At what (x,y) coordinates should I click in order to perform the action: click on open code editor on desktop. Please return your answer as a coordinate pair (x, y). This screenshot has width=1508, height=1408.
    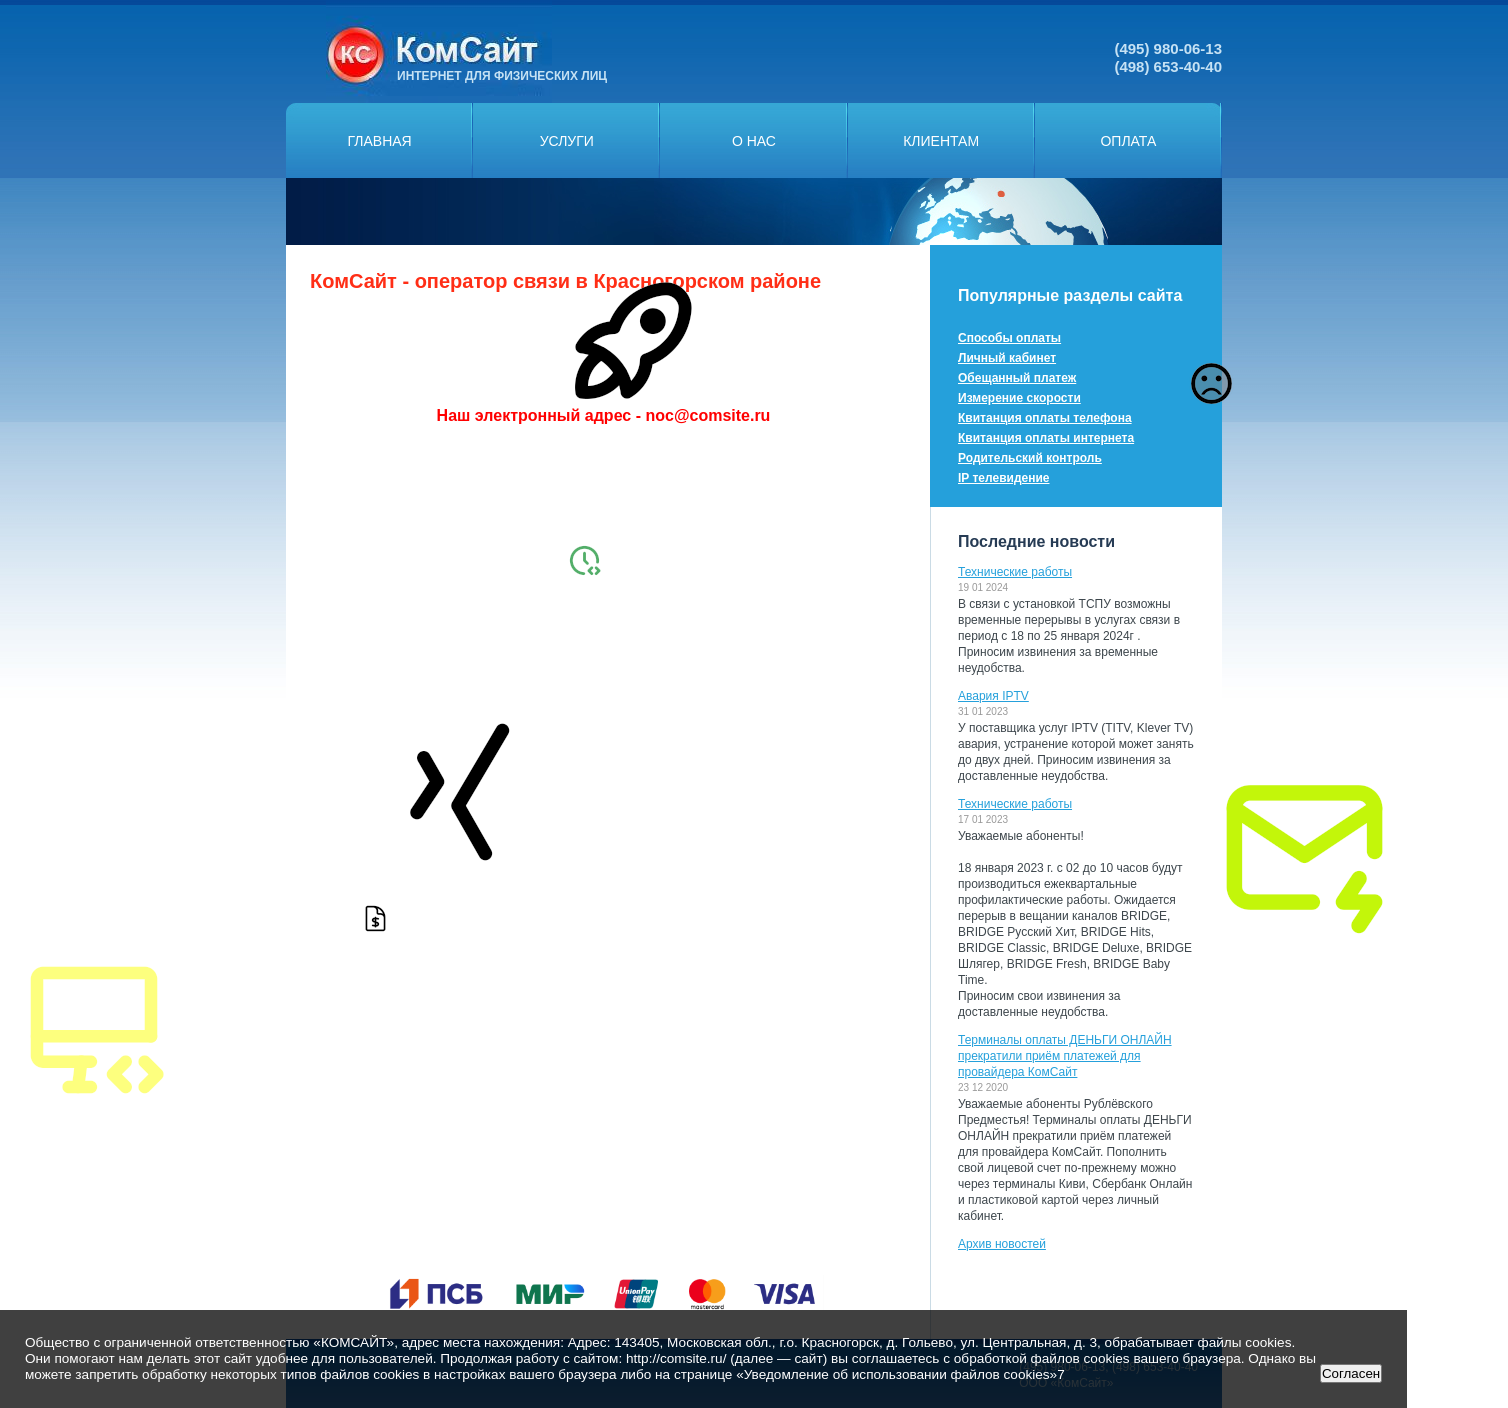
    Looking at the image, I should click on (94, 1030).